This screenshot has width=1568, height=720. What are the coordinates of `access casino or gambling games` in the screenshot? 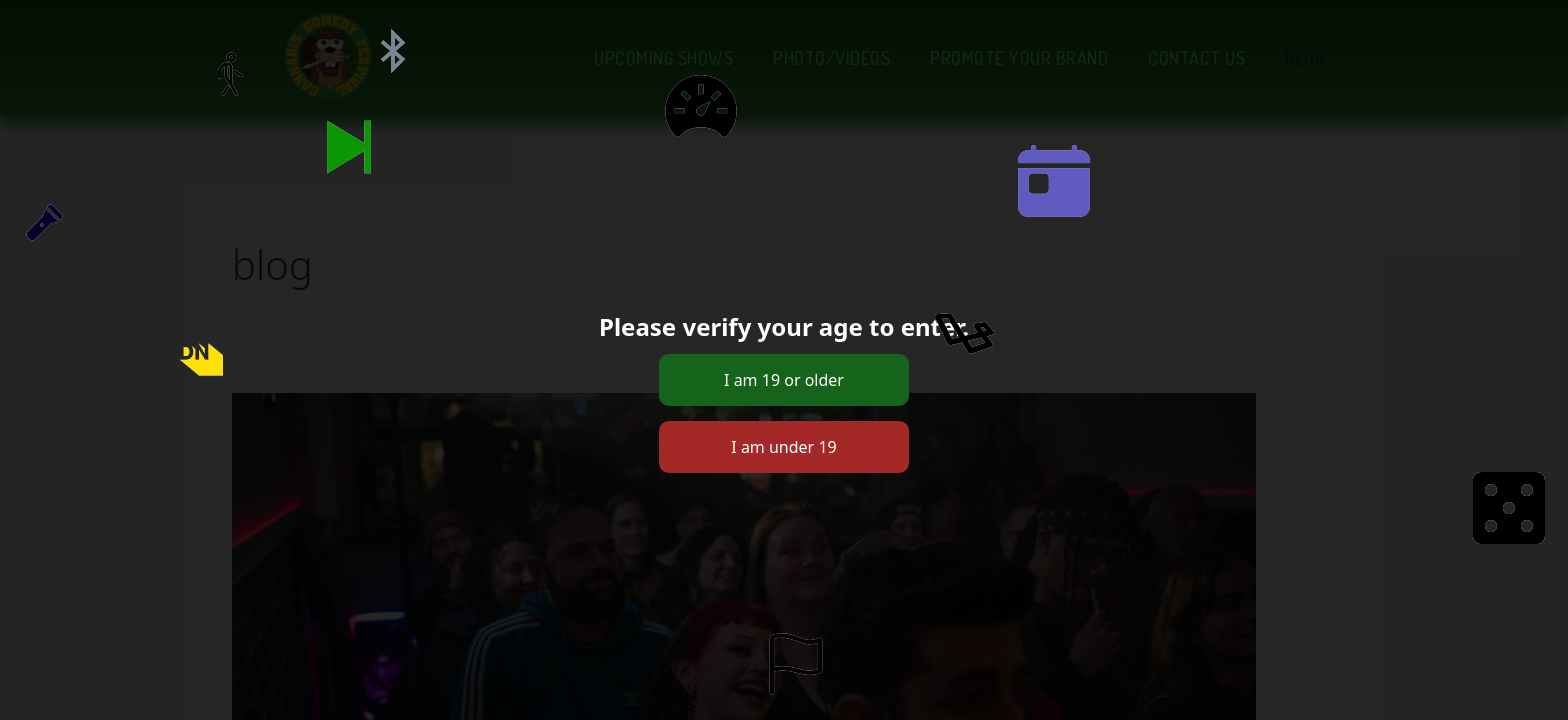 It's located at (1509, 508).